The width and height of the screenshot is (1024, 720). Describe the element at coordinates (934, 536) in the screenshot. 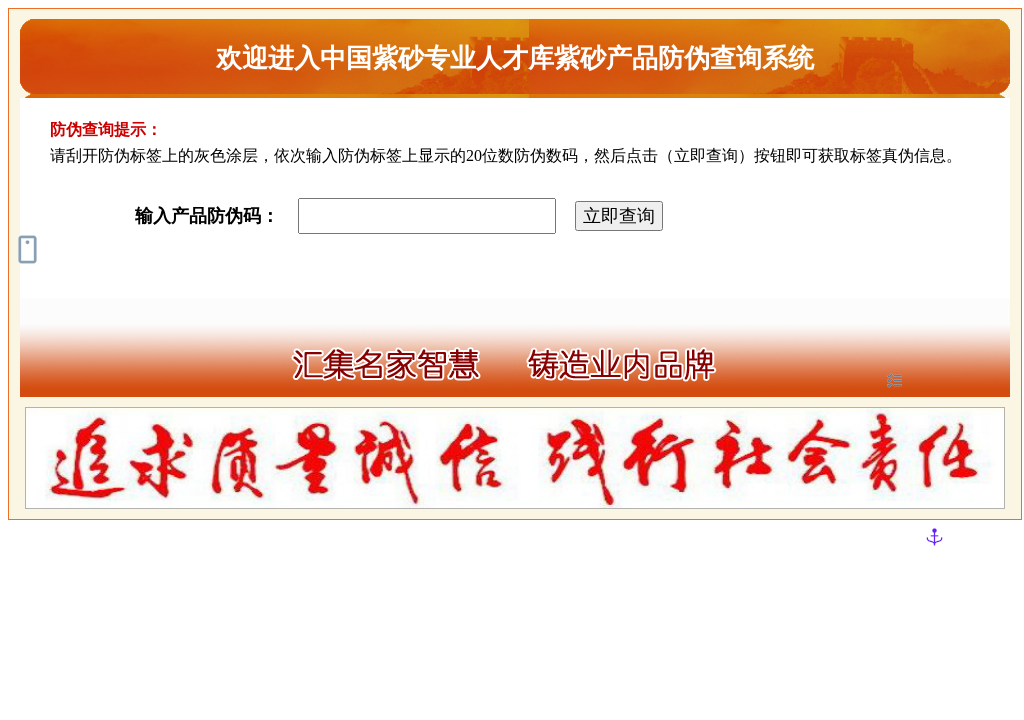

I see `navigate to marina or port locations` at that location.